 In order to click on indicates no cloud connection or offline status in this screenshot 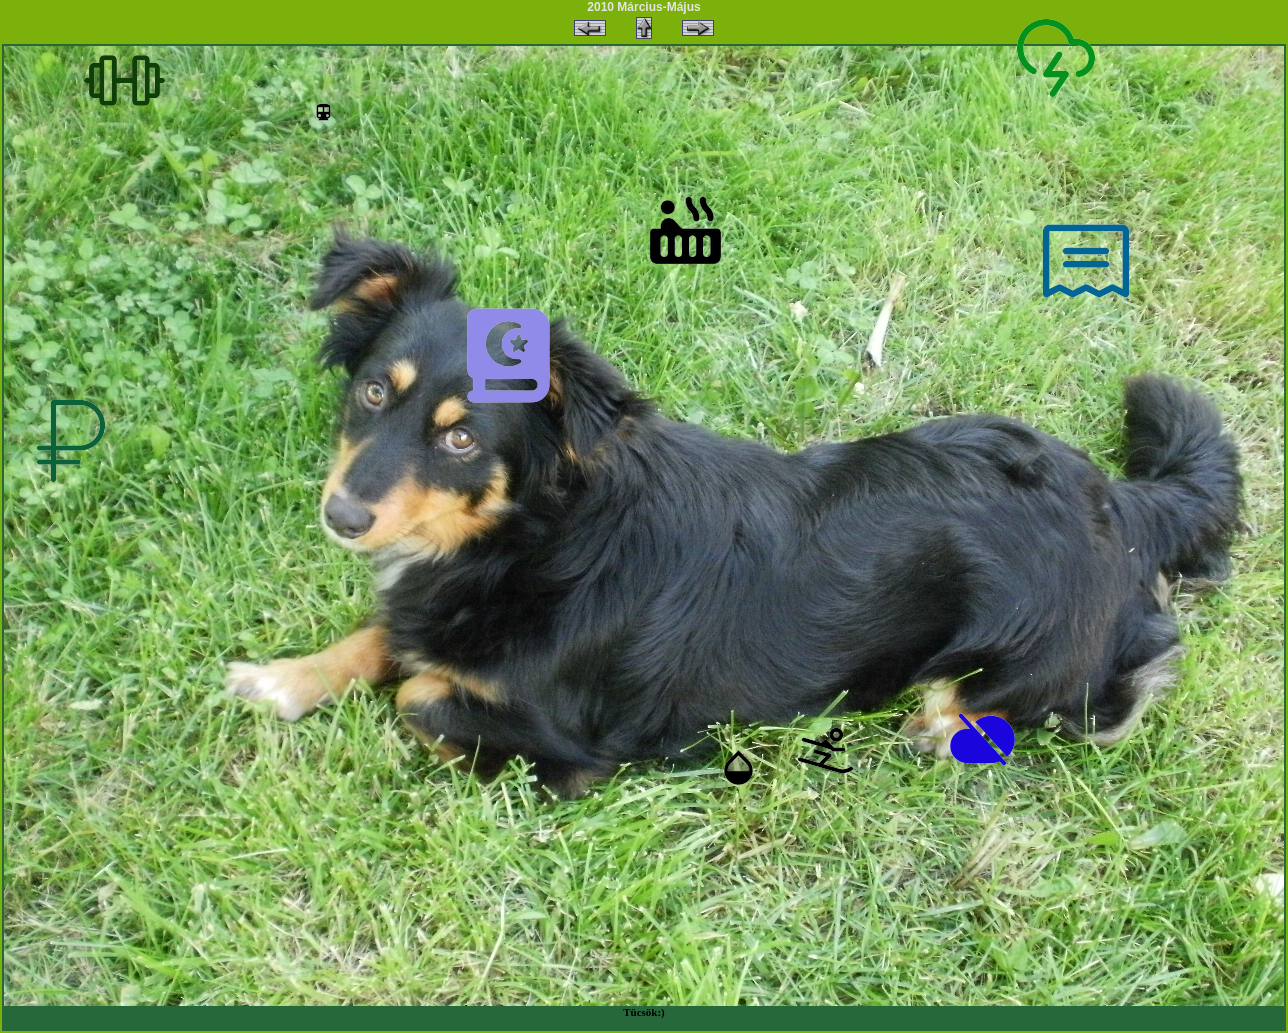, I will do `click(982, 739)`.